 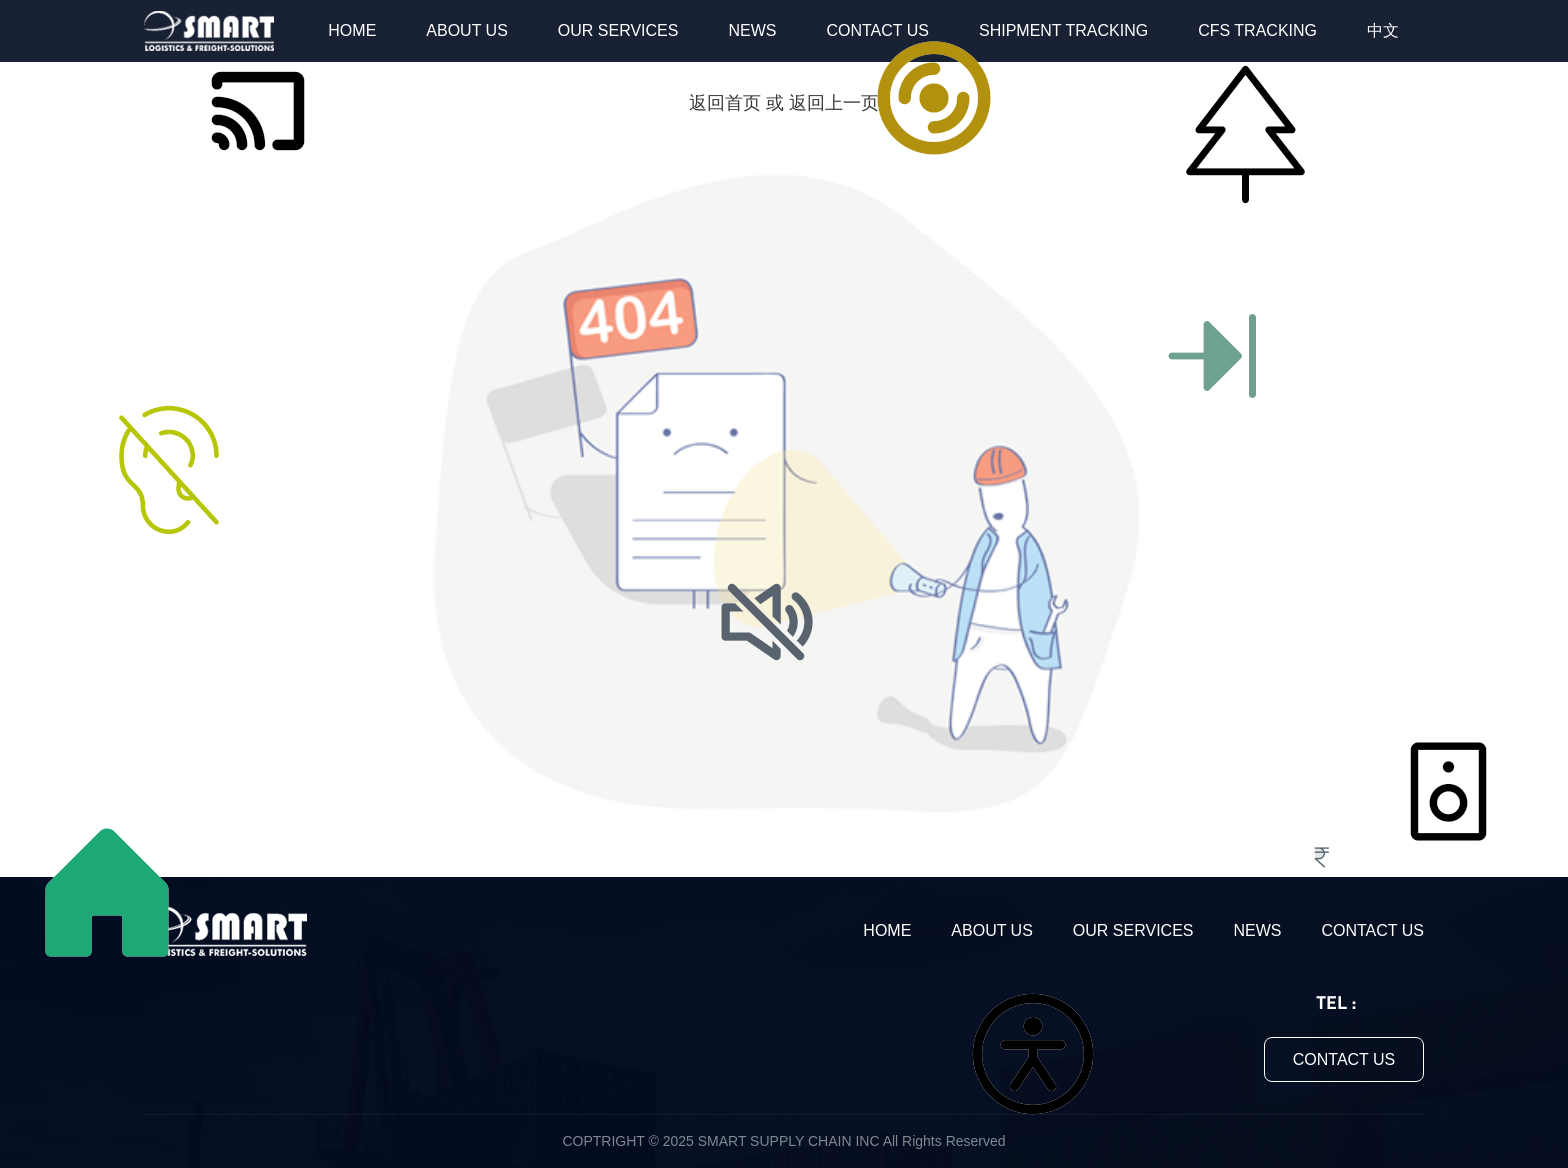 What do you see at coordinates (1214, 356) in the screenshot?
I see `go to end of content or list` at bounding box center [1214, 356].